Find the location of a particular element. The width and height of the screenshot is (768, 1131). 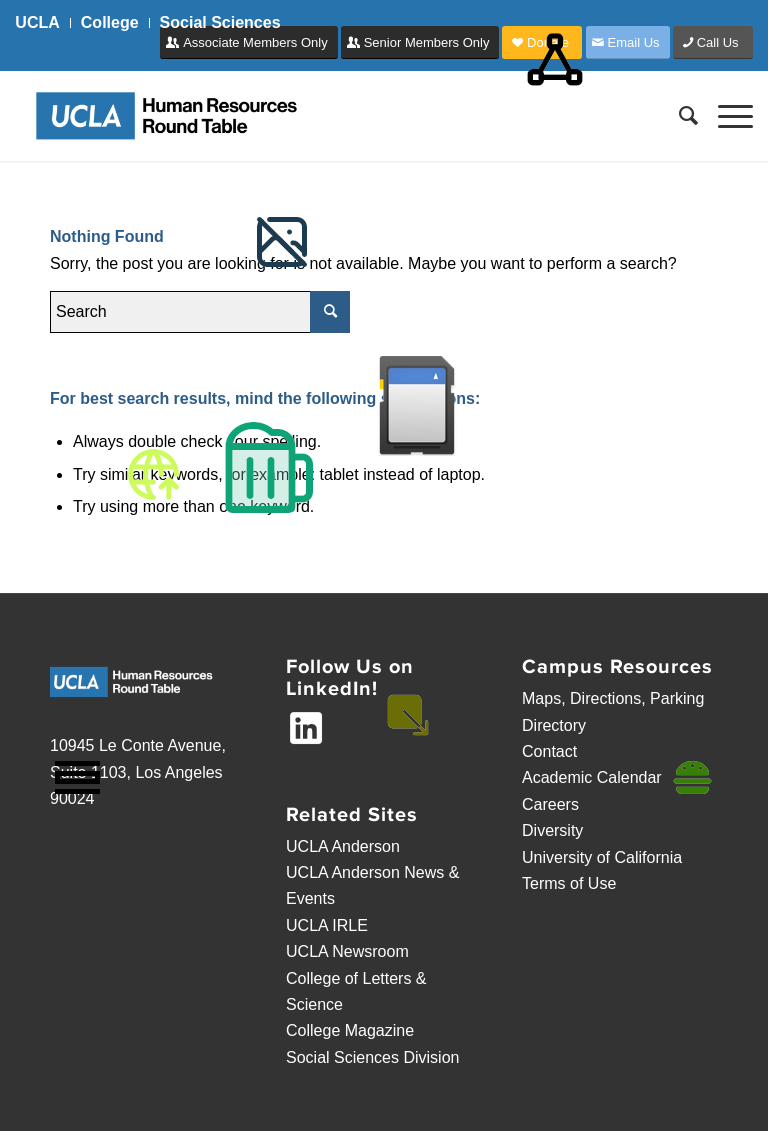

switch to day view in calendar is located at coordinates (77, 776).